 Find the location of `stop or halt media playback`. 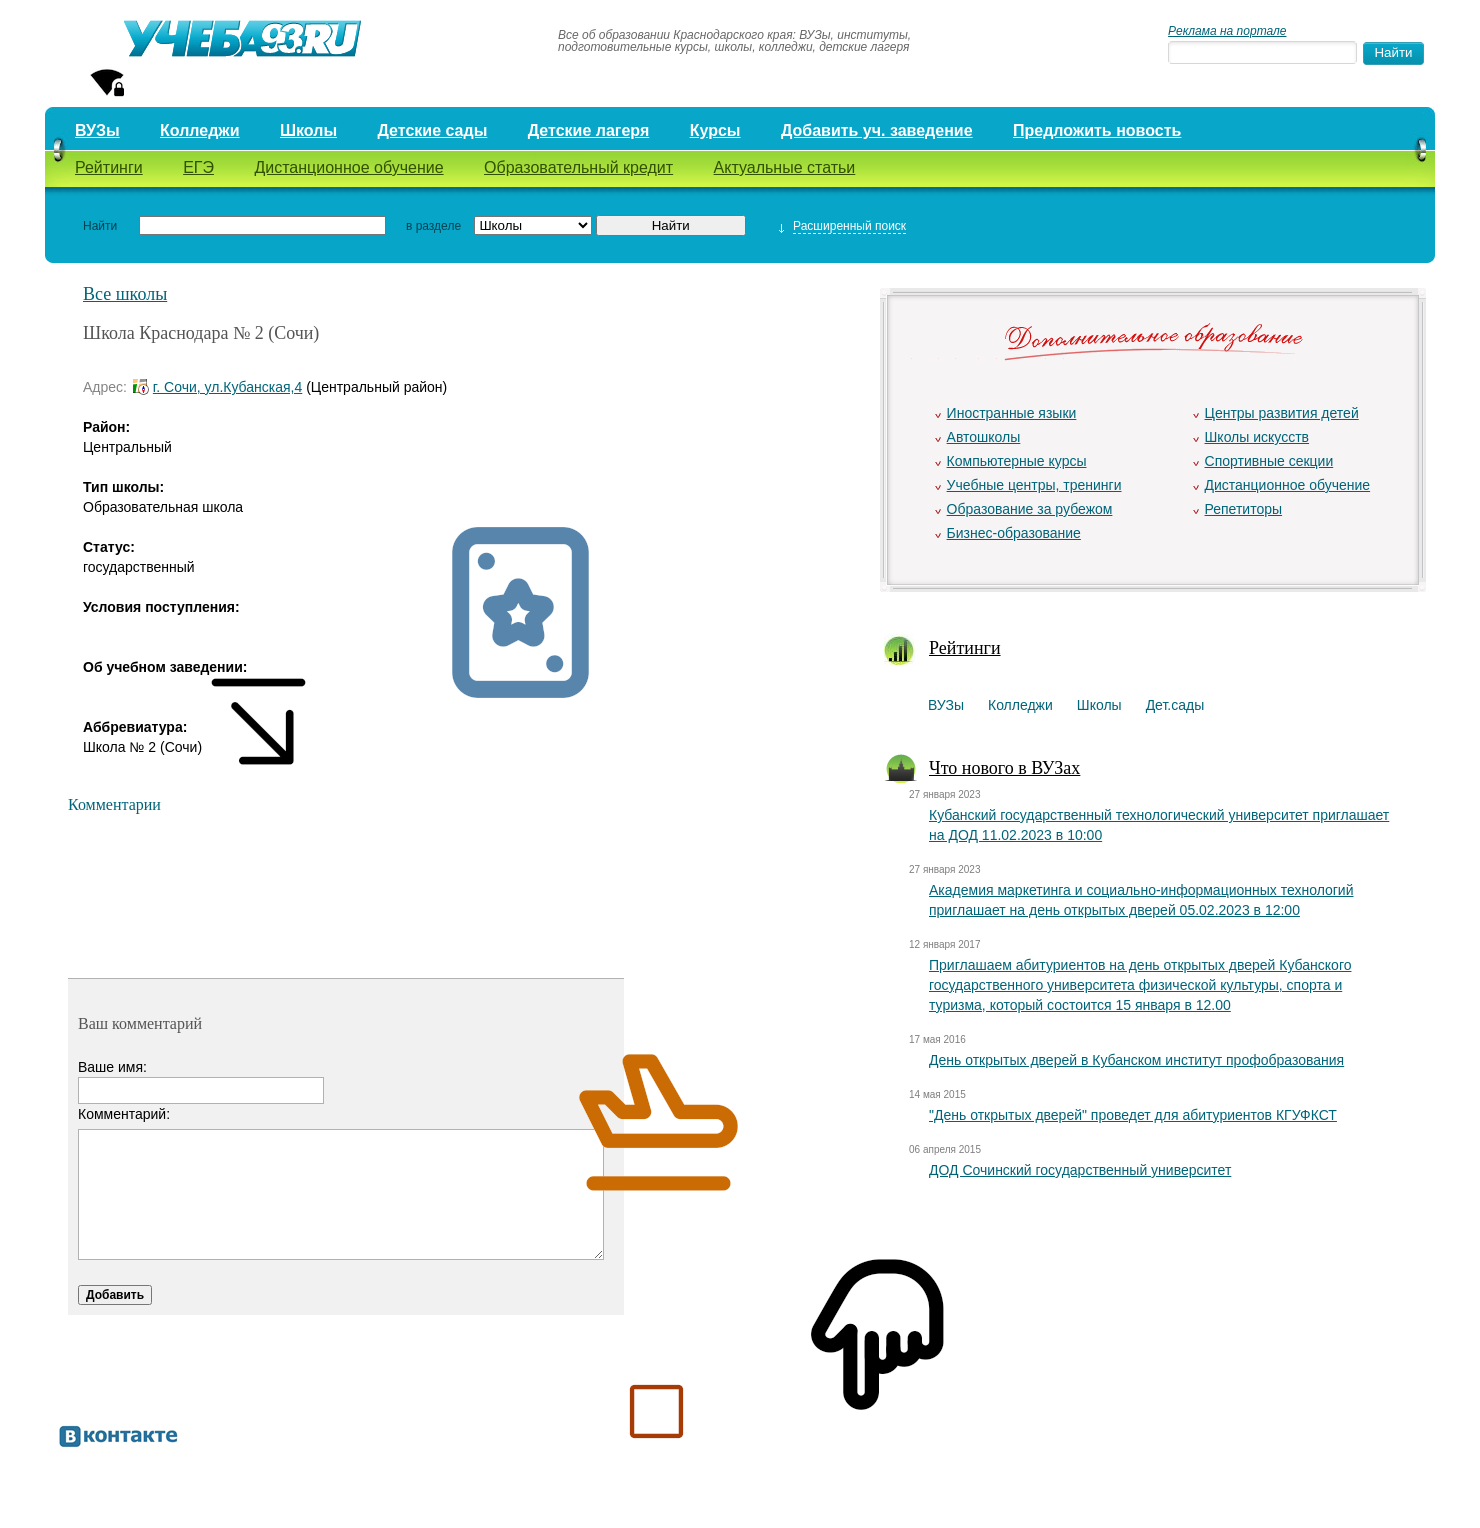

stop or halt media playback is located at coordinates (656, 1411).